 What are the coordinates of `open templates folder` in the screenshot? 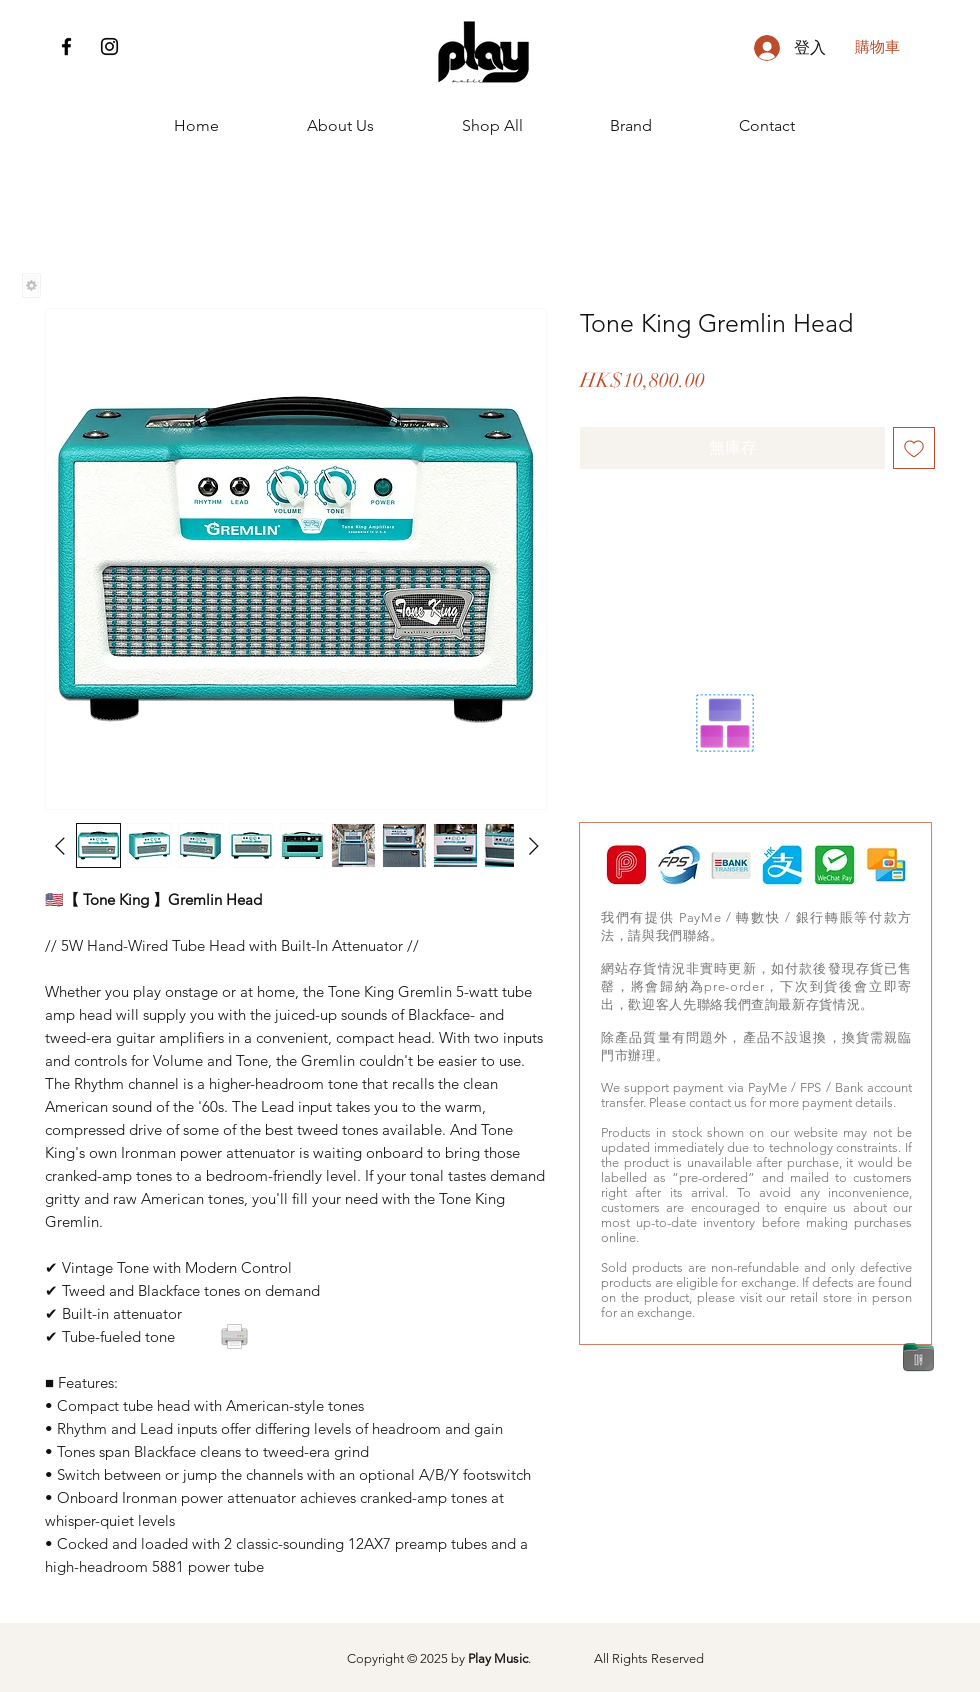 It's located at (918, 1356).